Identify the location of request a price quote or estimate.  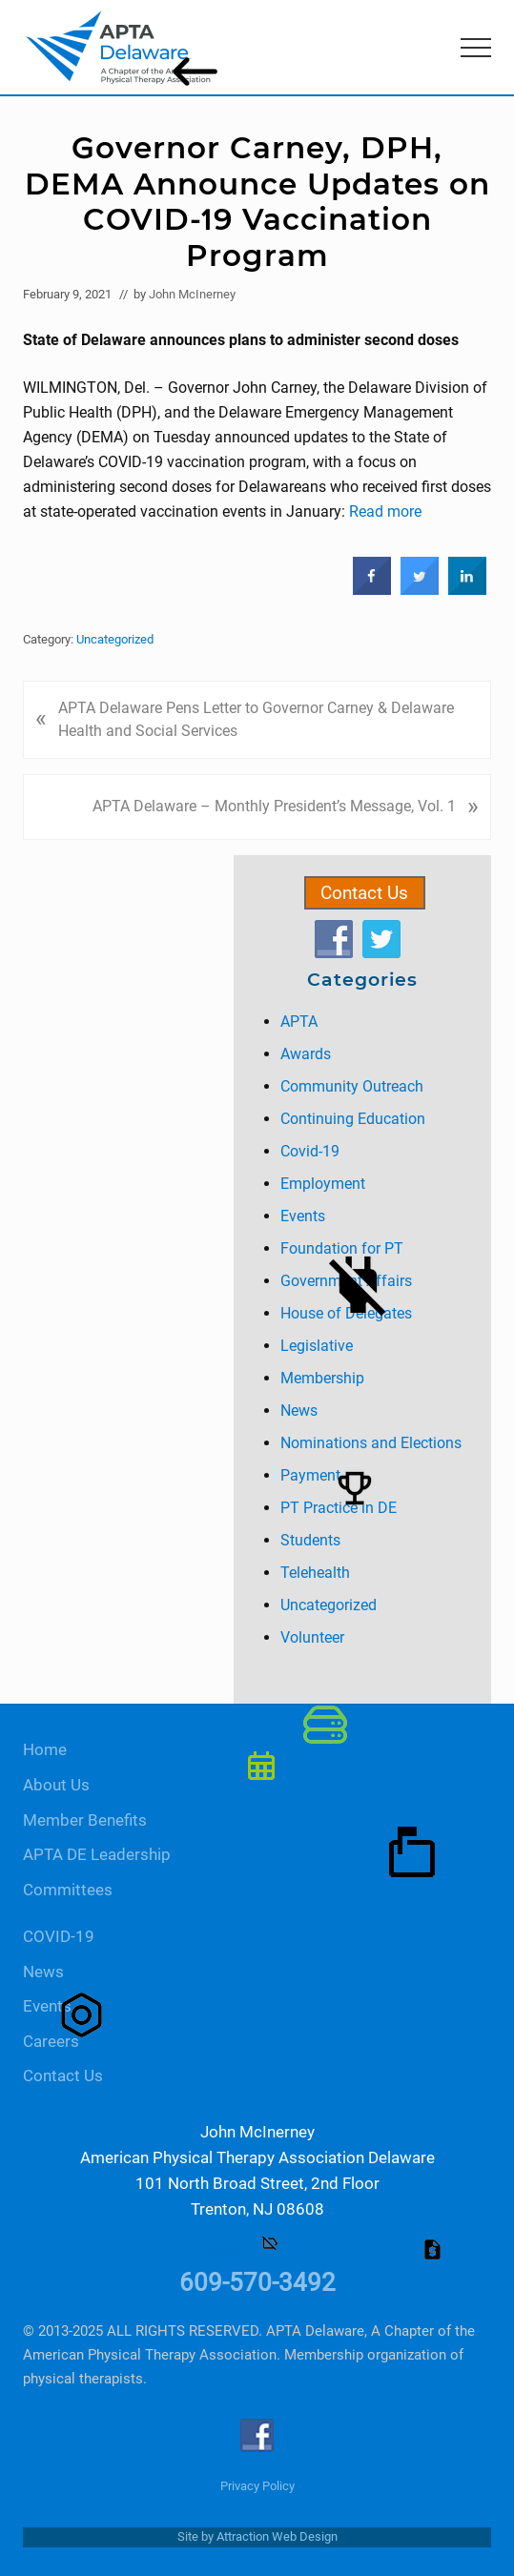
(432, 2249).